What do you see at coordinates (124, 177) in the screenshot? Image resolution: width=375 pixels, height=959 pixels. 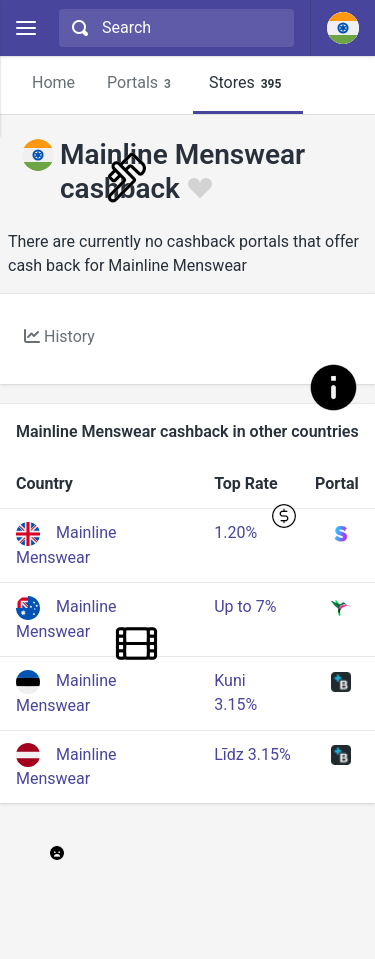 I see `access plumbing or maintenance tools` at bounding box center [124, 177].